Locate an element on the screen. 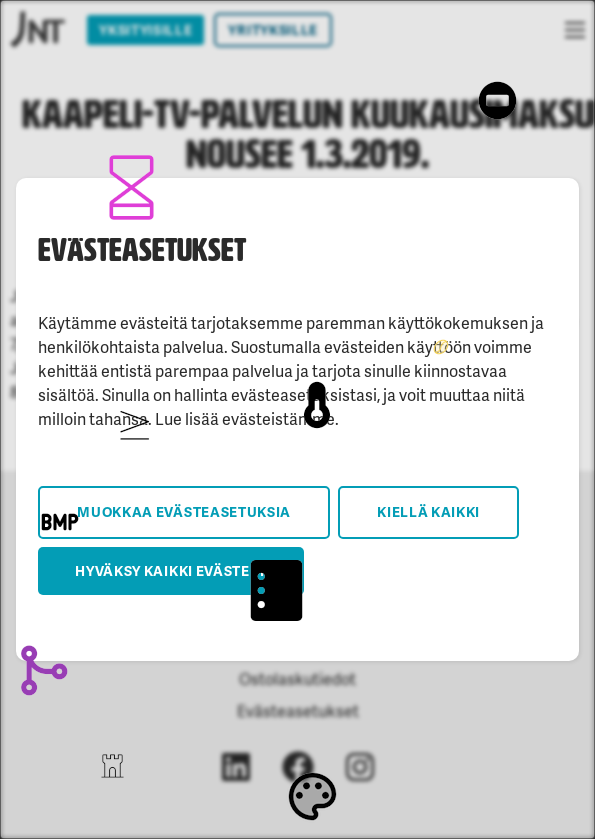  access coffee shop or café locations is located at coordinates (441, 347).